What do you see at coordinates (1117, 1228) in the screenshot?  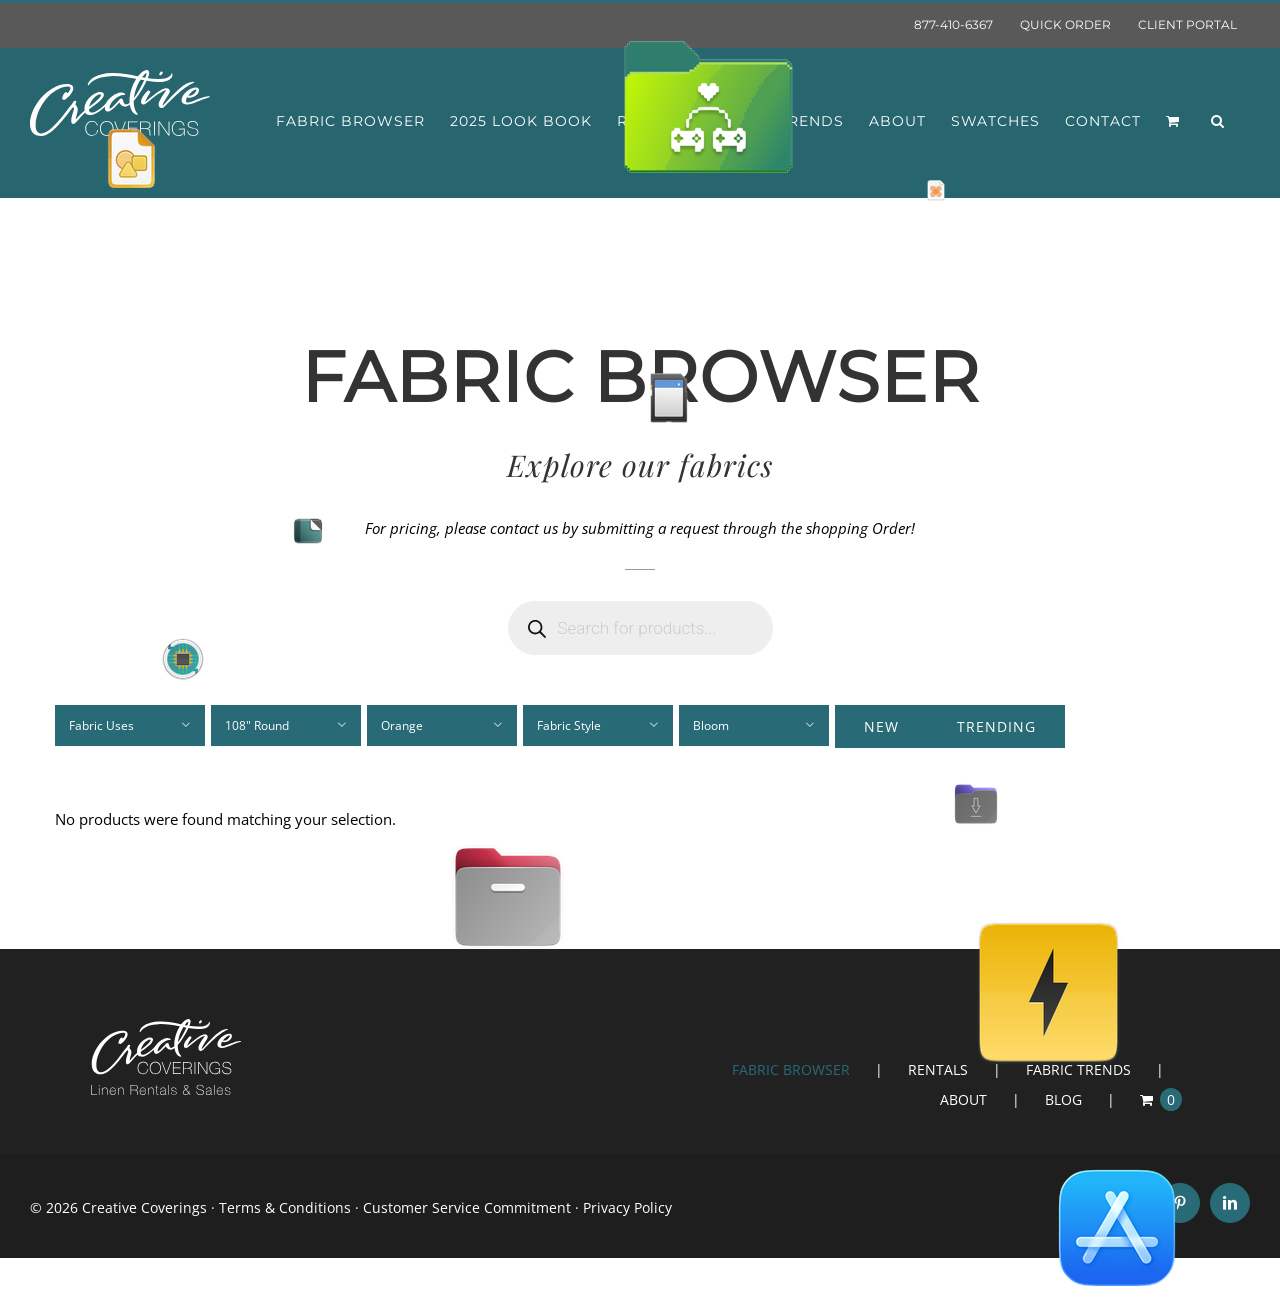 I see `open the App Store to browse and download apps` at bounding box center [1117, 1228].